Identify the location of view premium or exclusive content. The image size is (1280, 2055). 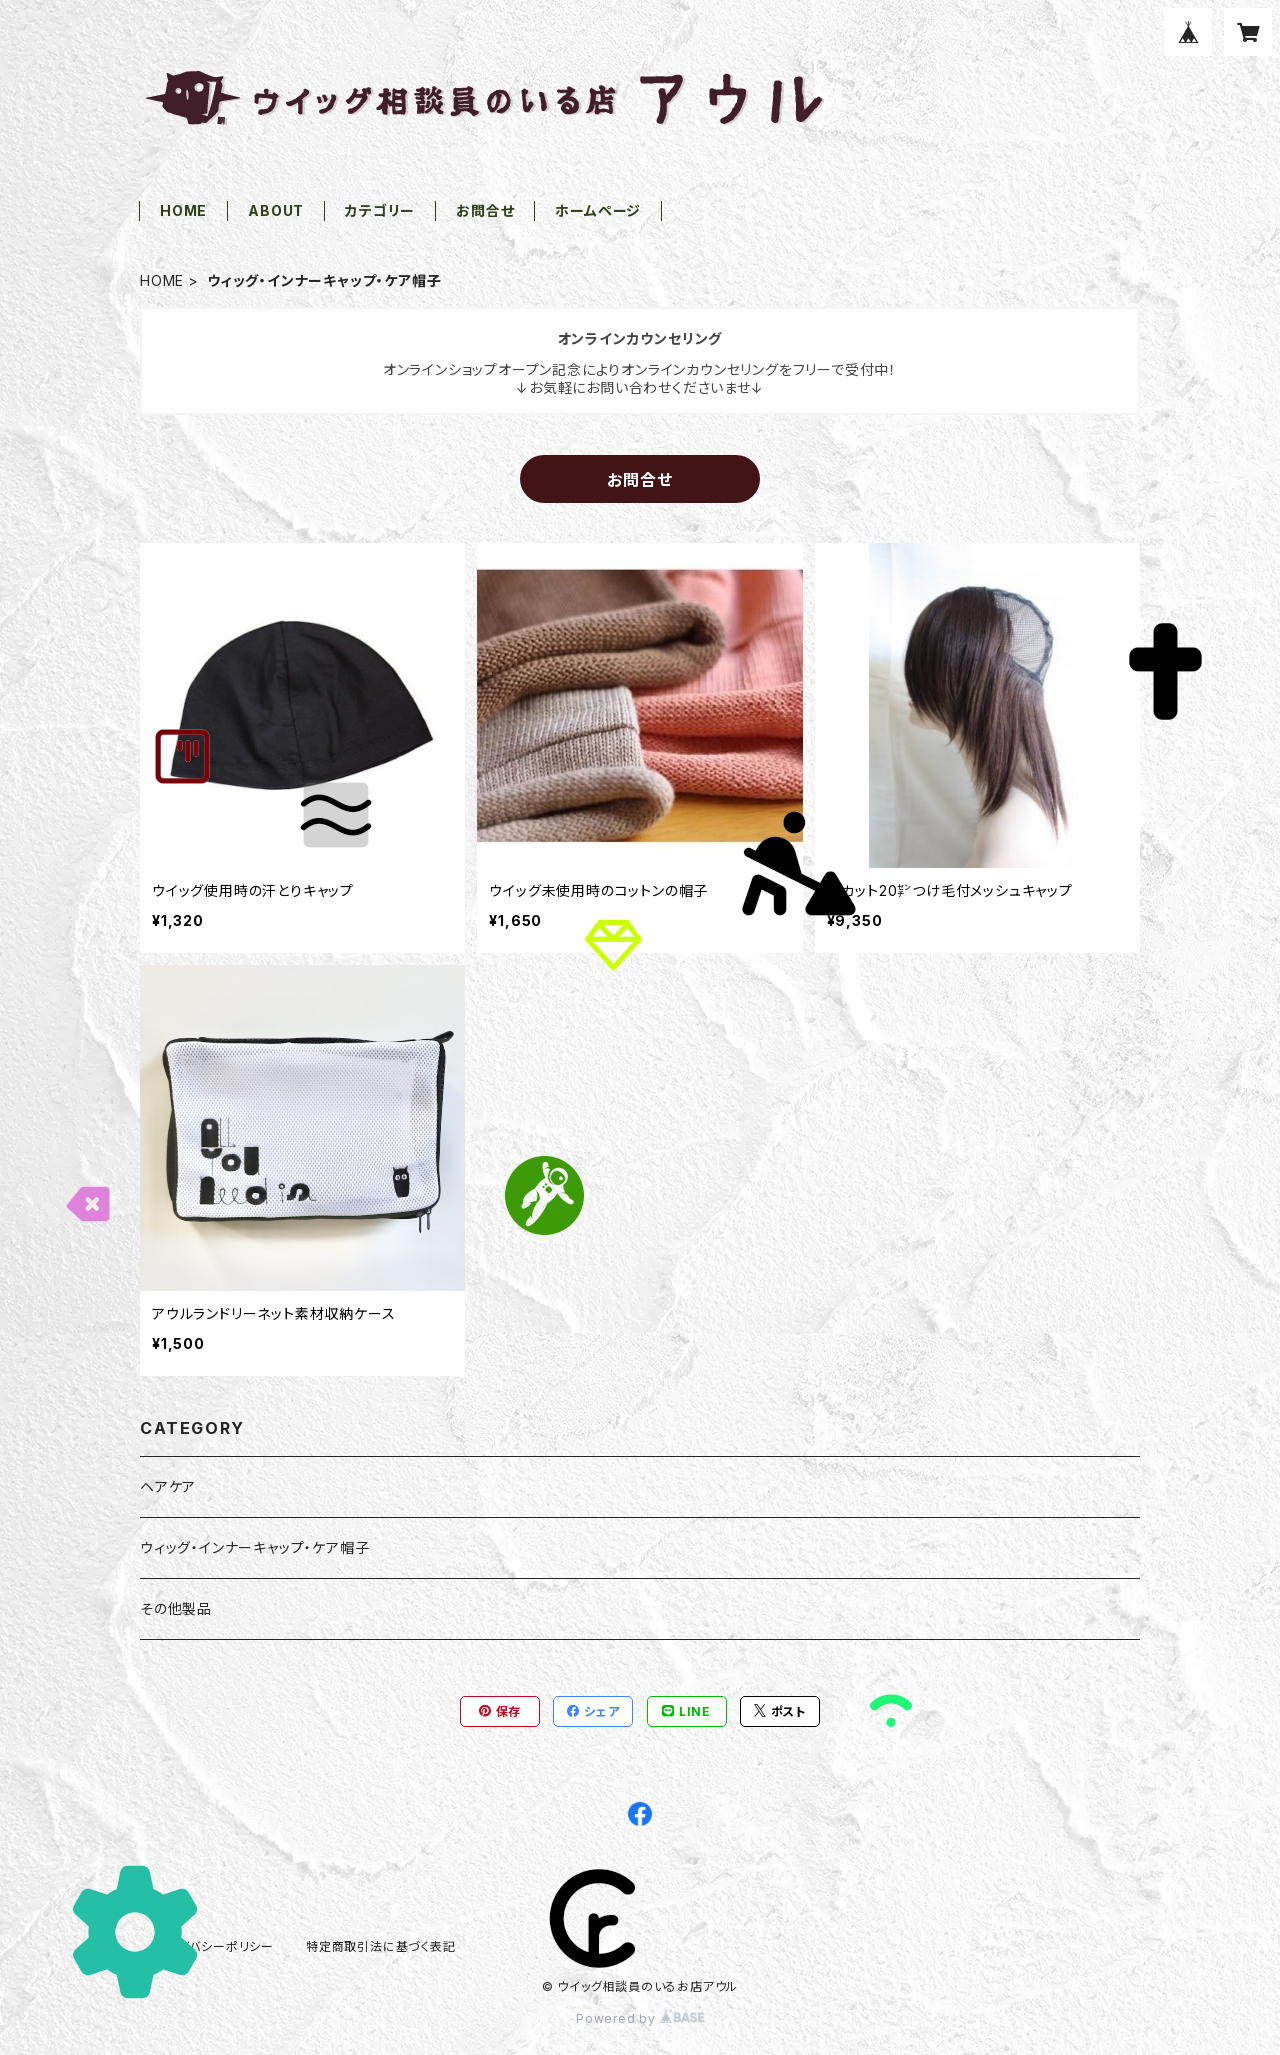
(613, 945).